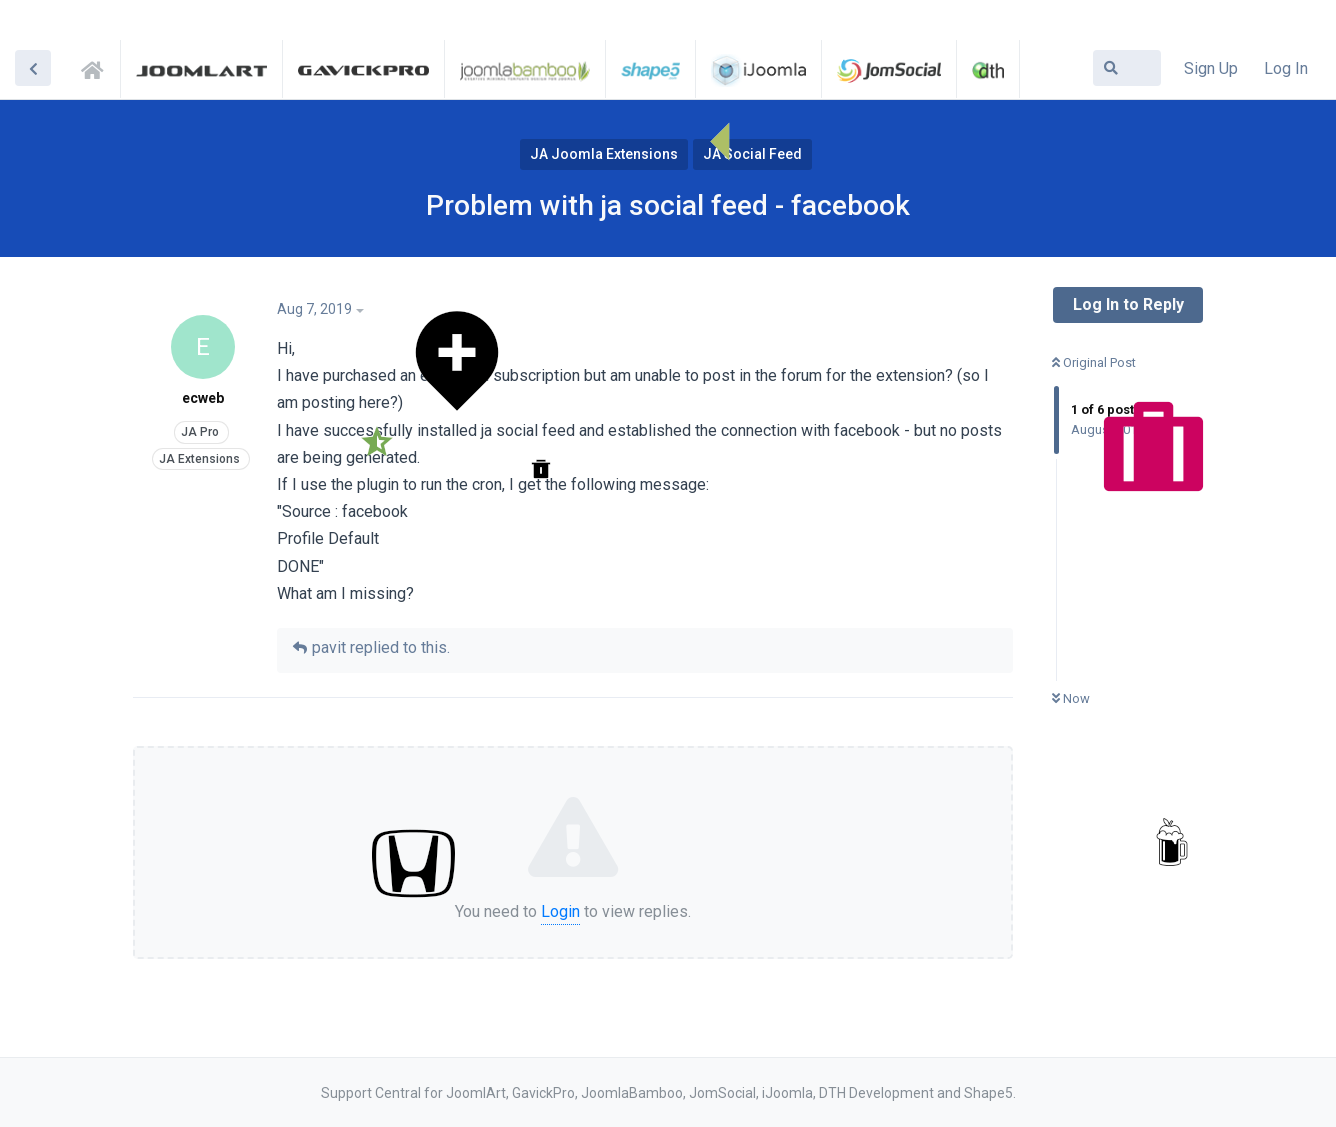 This screenshot has width=1336, height=1127. Describe the element at coordinates (541, 469) in the screenshot. I see `delete selected item` at that location.